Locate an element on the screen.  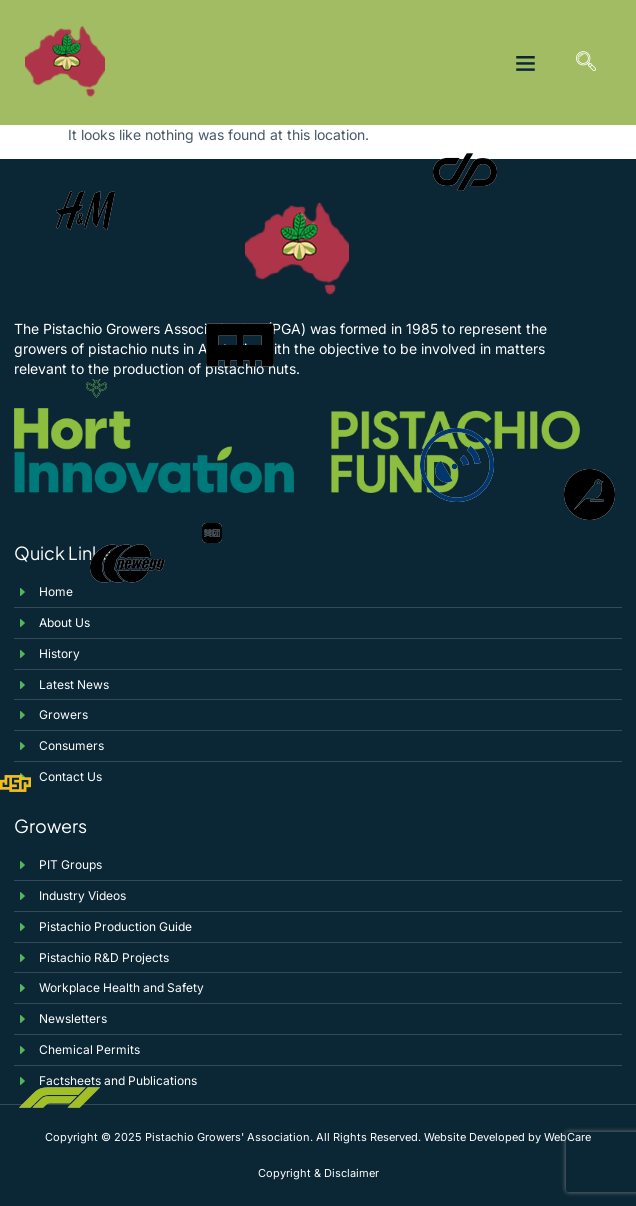
visit pronouns.page website is located at coordinates (465, 172).